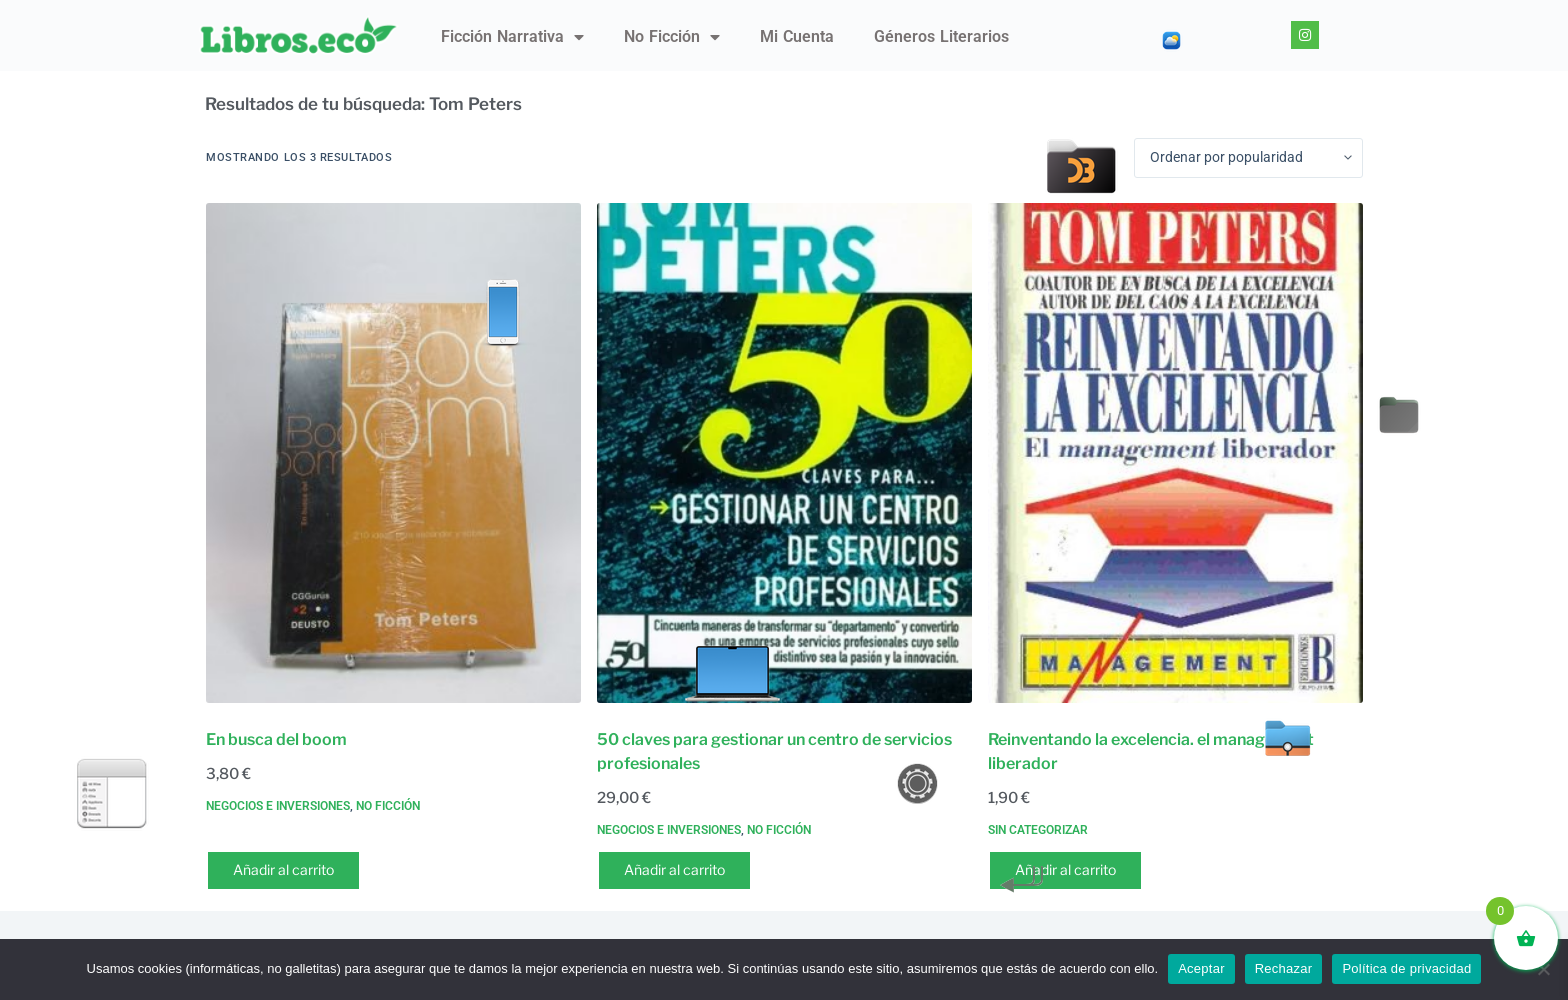  I want to click on folder containing pokémon typing game files, so click(1287, 739).